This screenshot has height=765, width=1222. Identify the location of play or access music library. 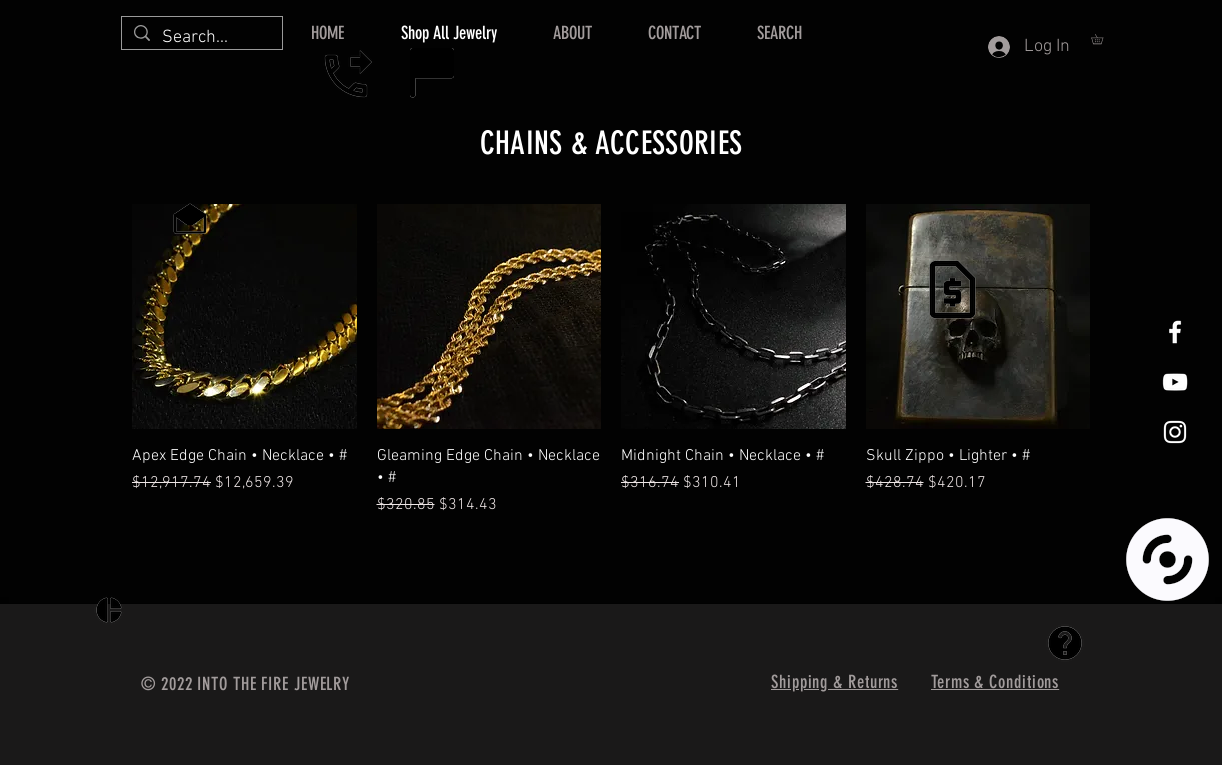
(1167, 559).